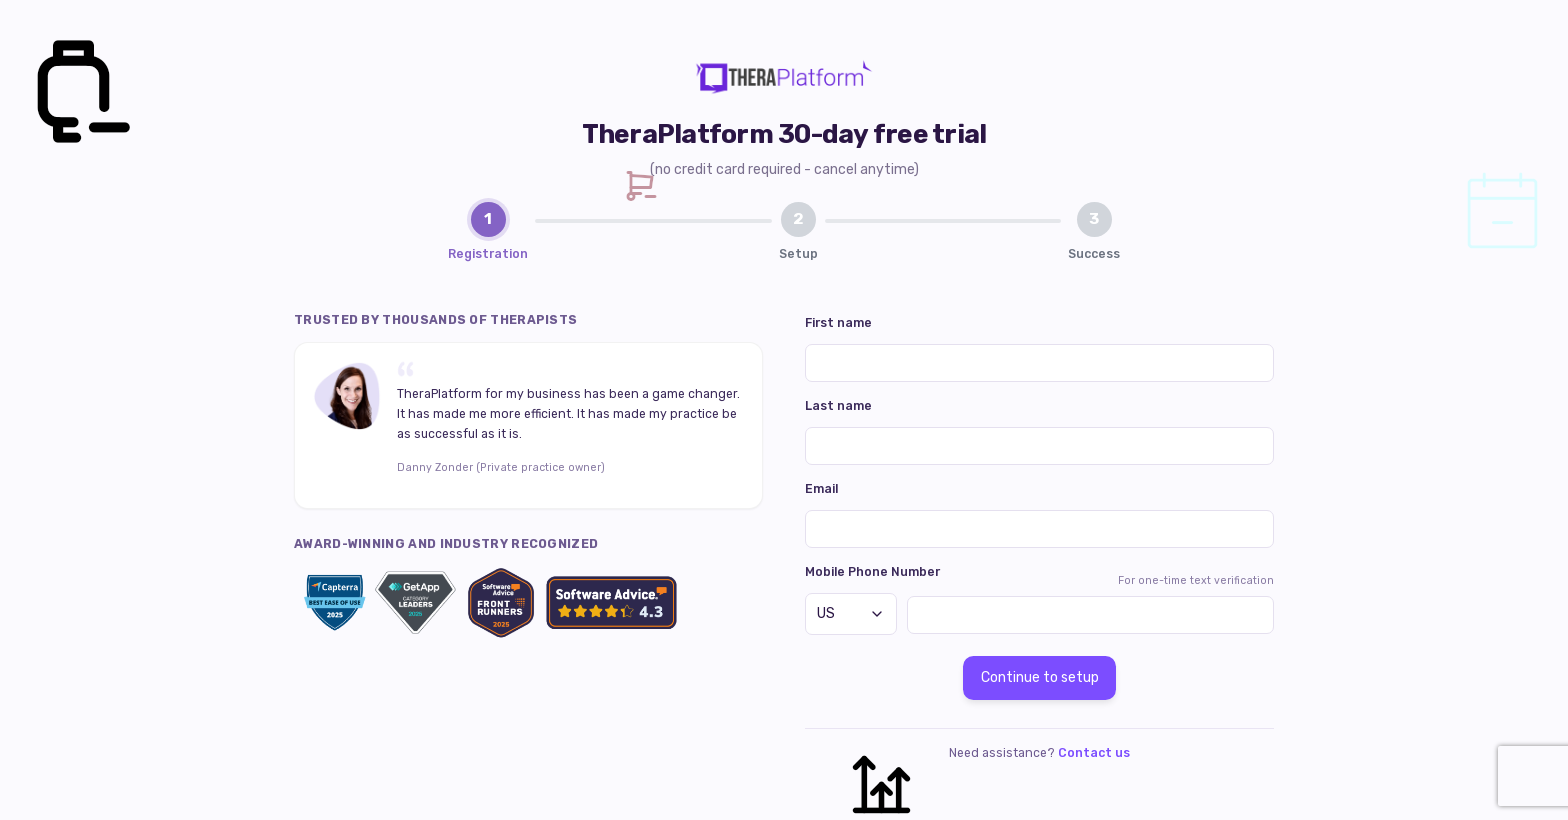 This screenshot has width=1568, height=820. Describe the element at coordinates (881, 784) in the screenshot. I see `view growth metrics or trending data` at that location.